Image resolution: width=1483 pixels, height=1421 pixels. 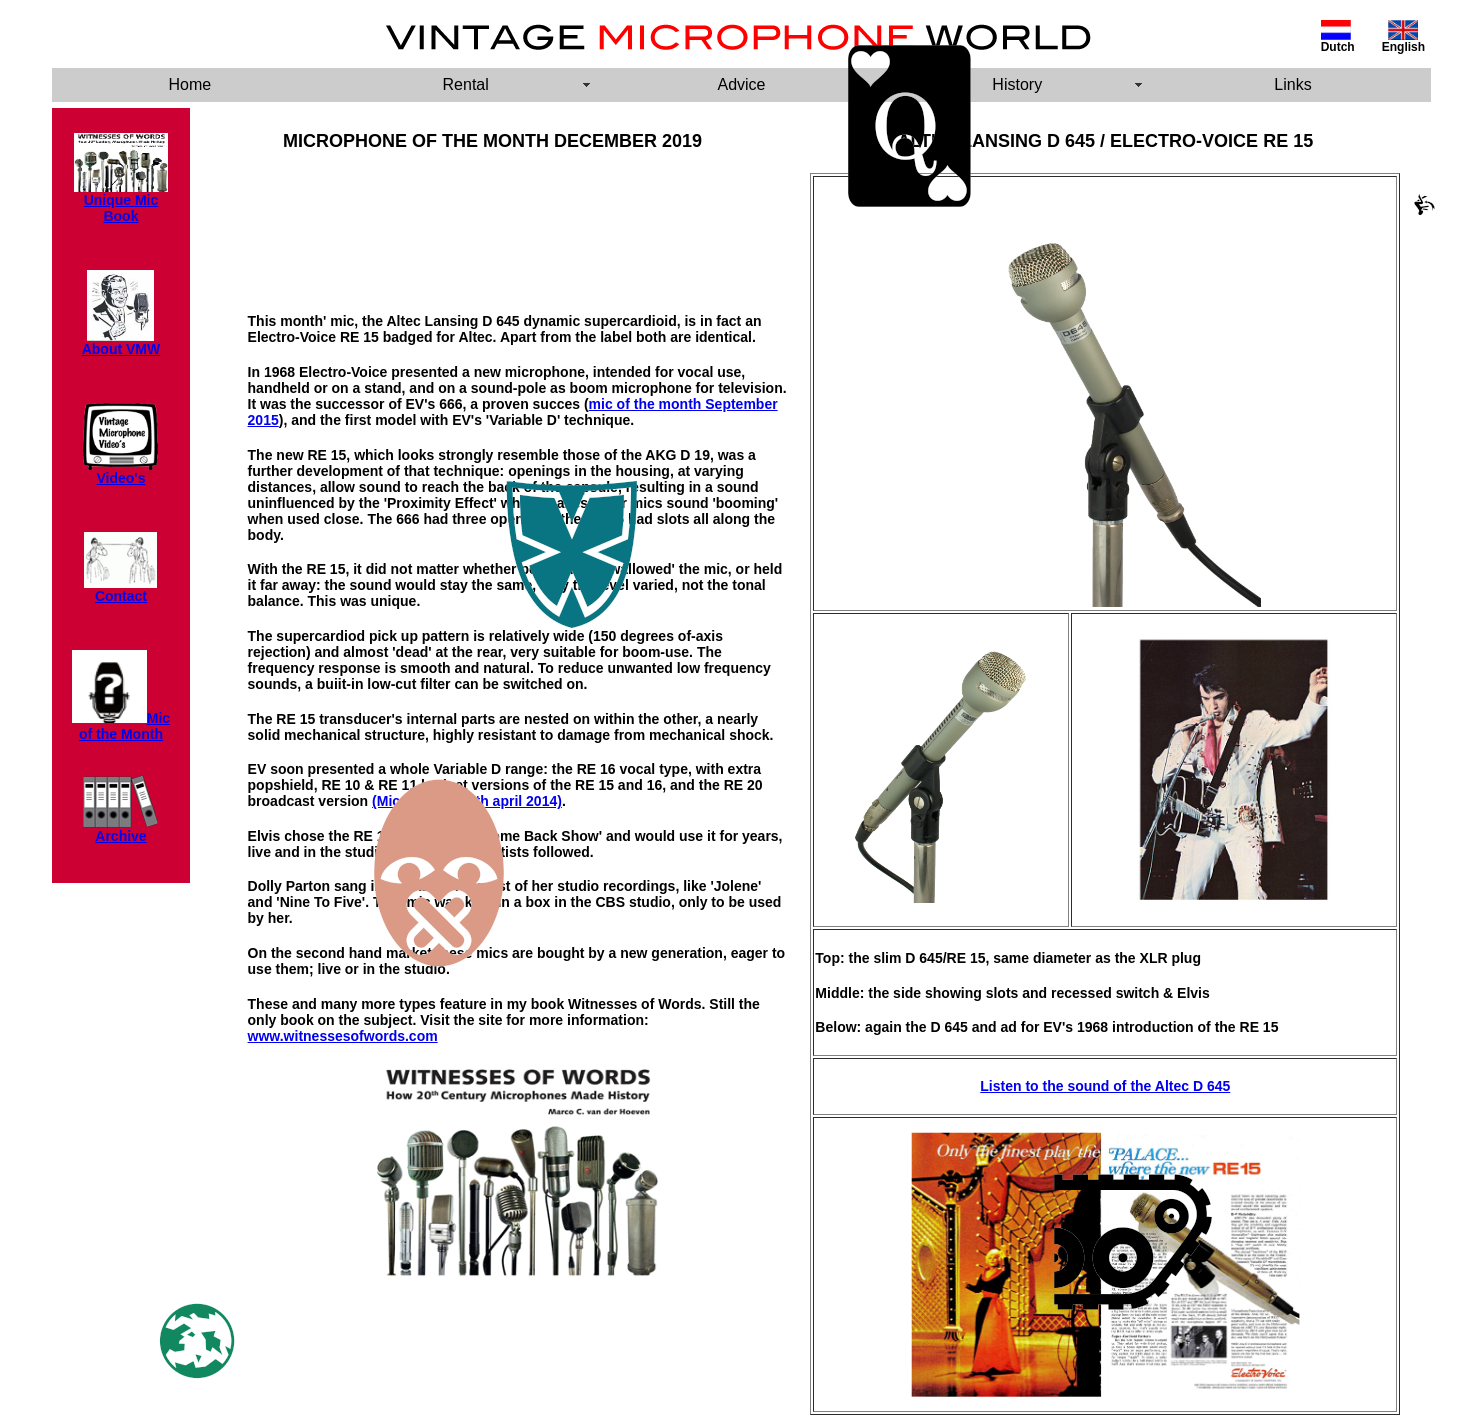 I want to click on indicates a user or contact has been muted, so click(x=439, y=873).